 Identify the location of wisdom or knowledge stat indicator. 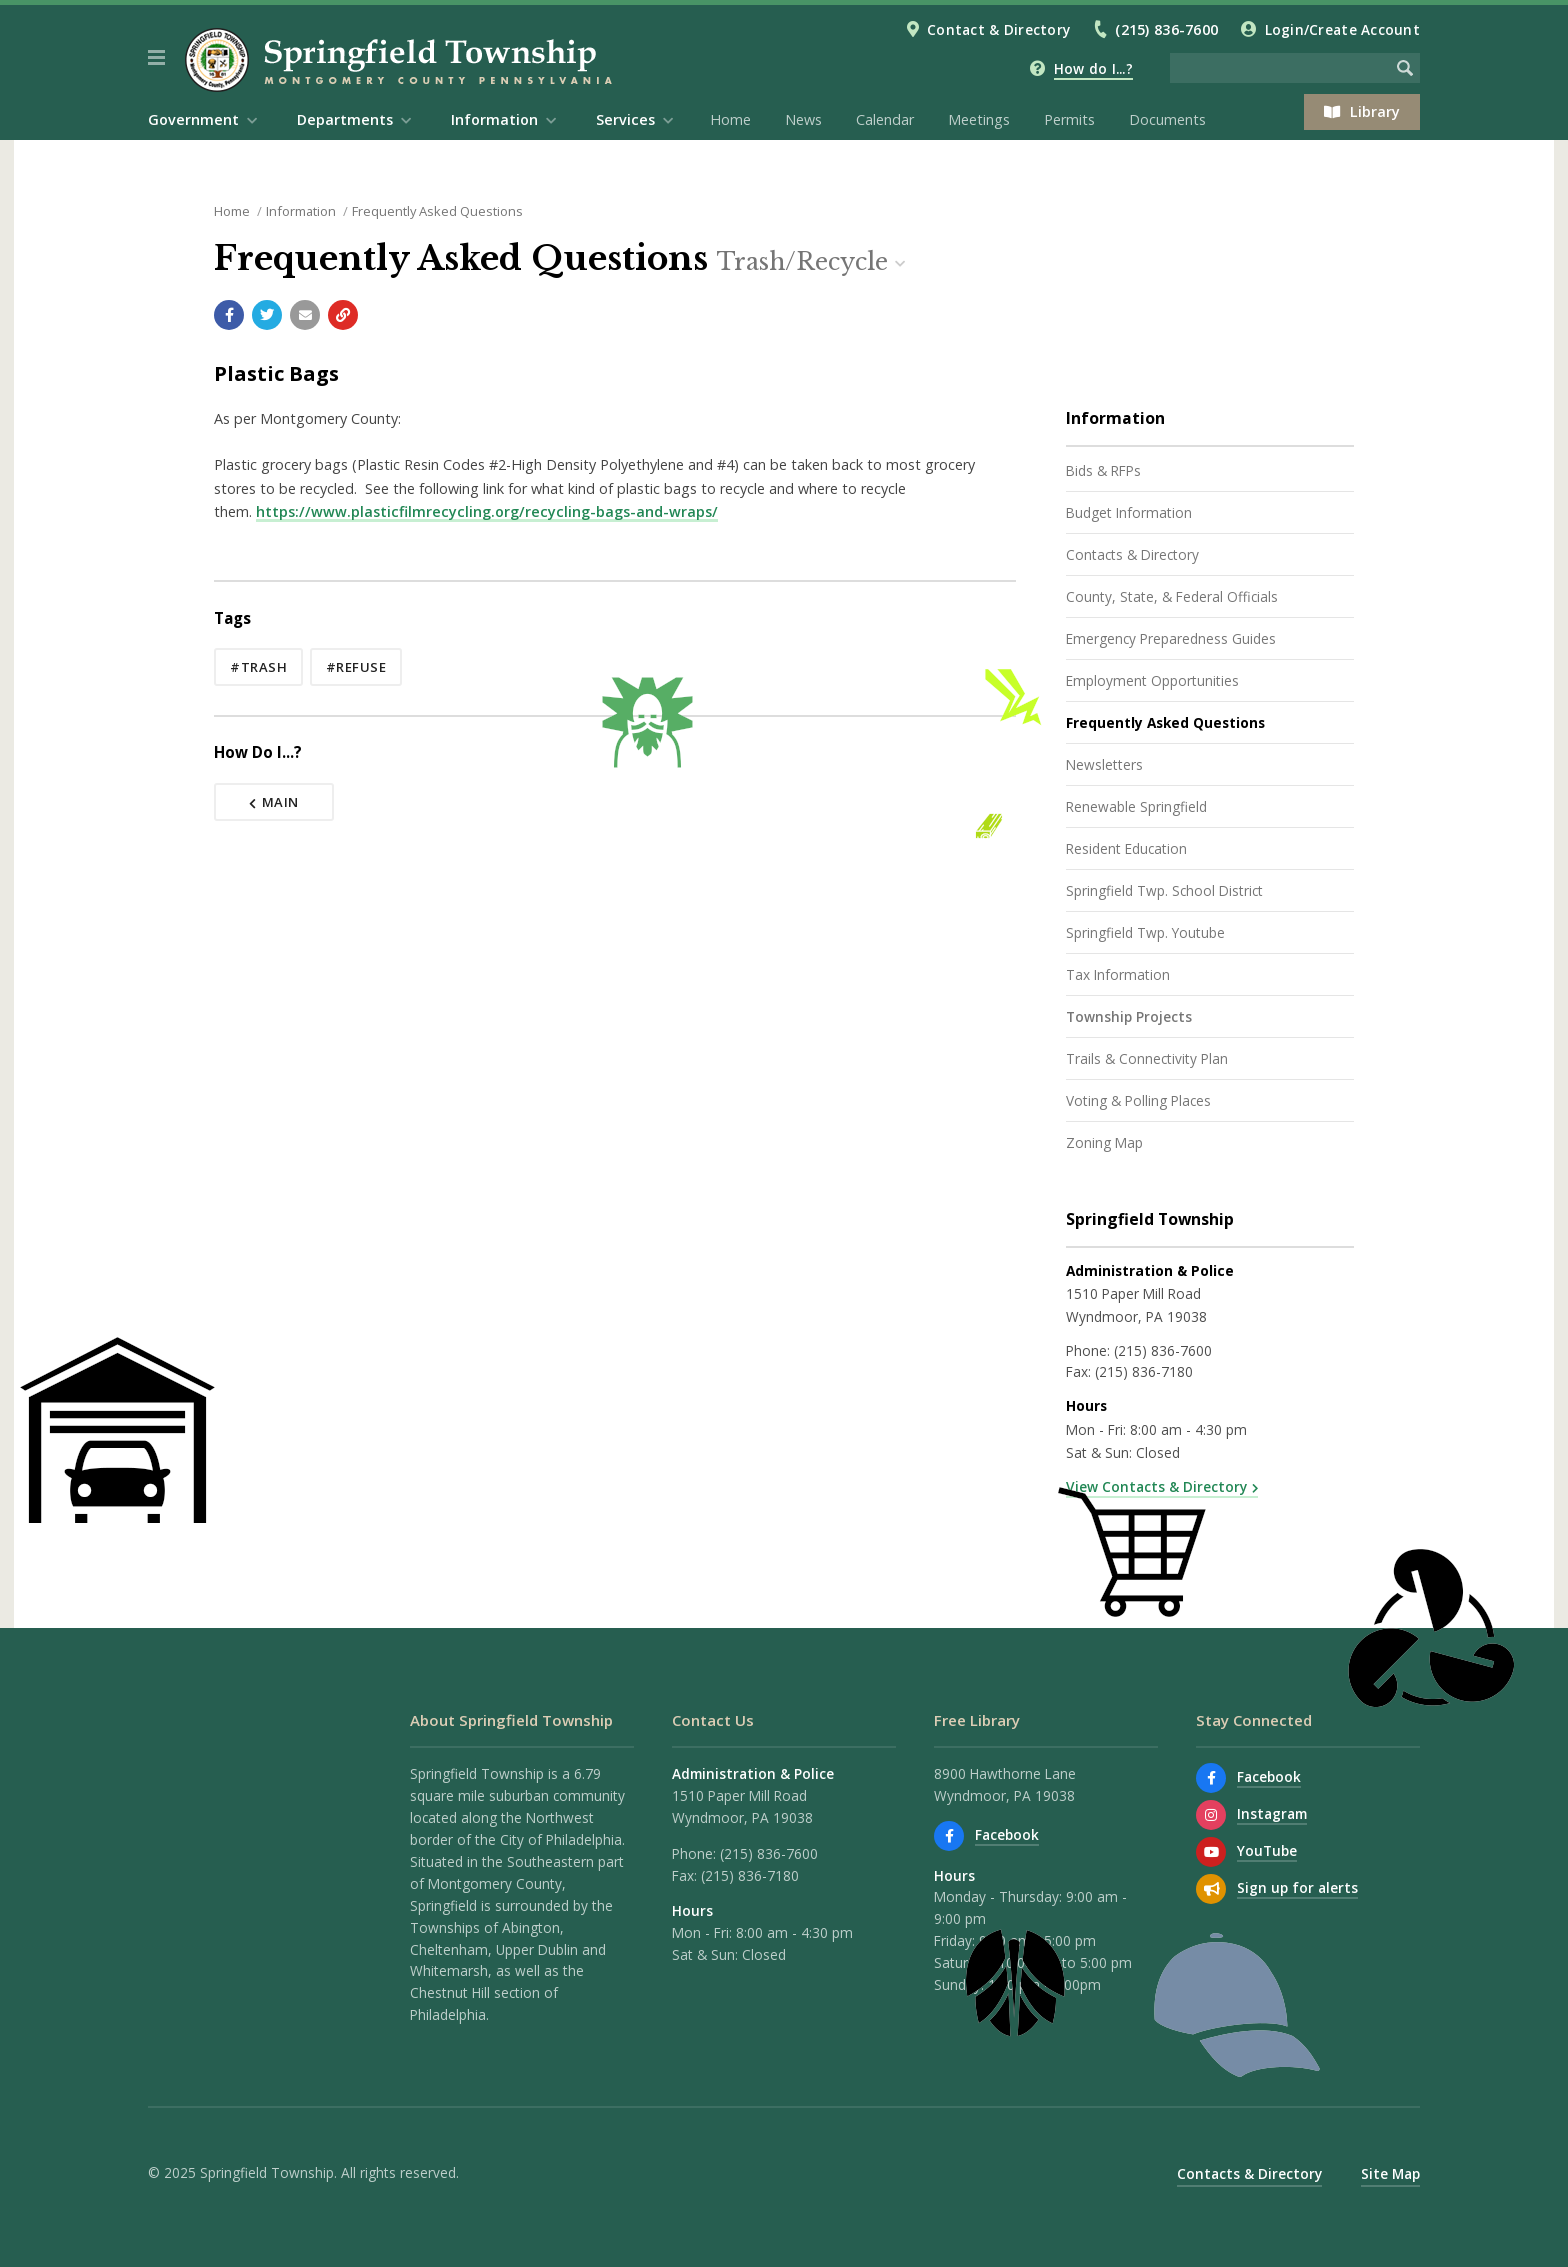
(647, 722).